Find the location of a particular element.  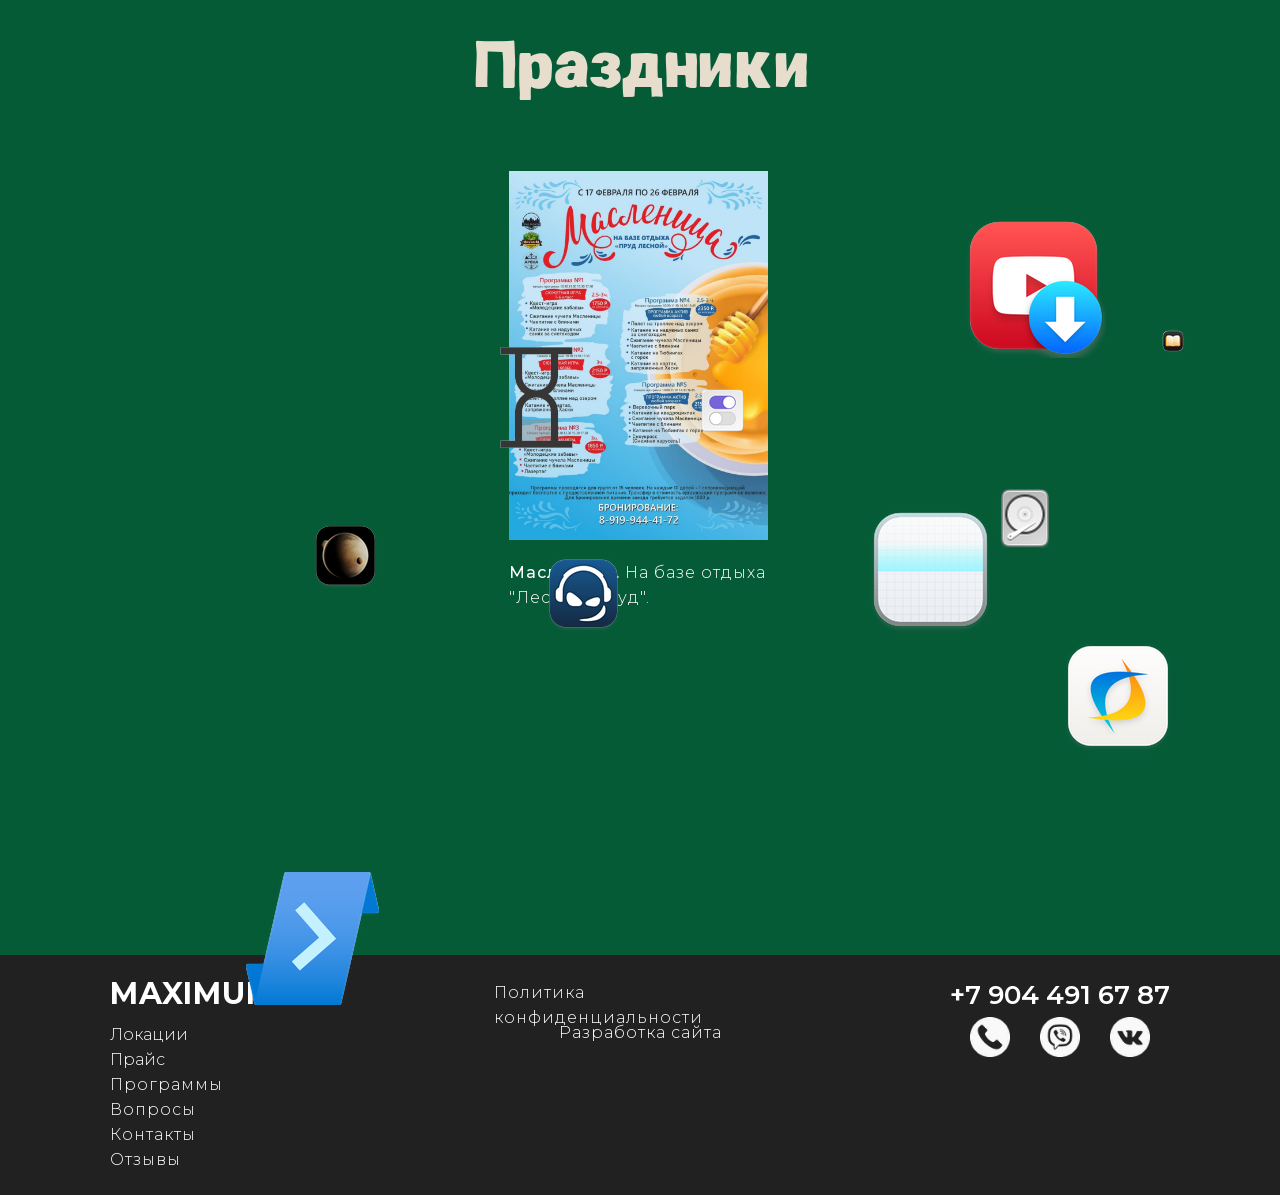

open the scripts application is located at coordinates (312, 938).